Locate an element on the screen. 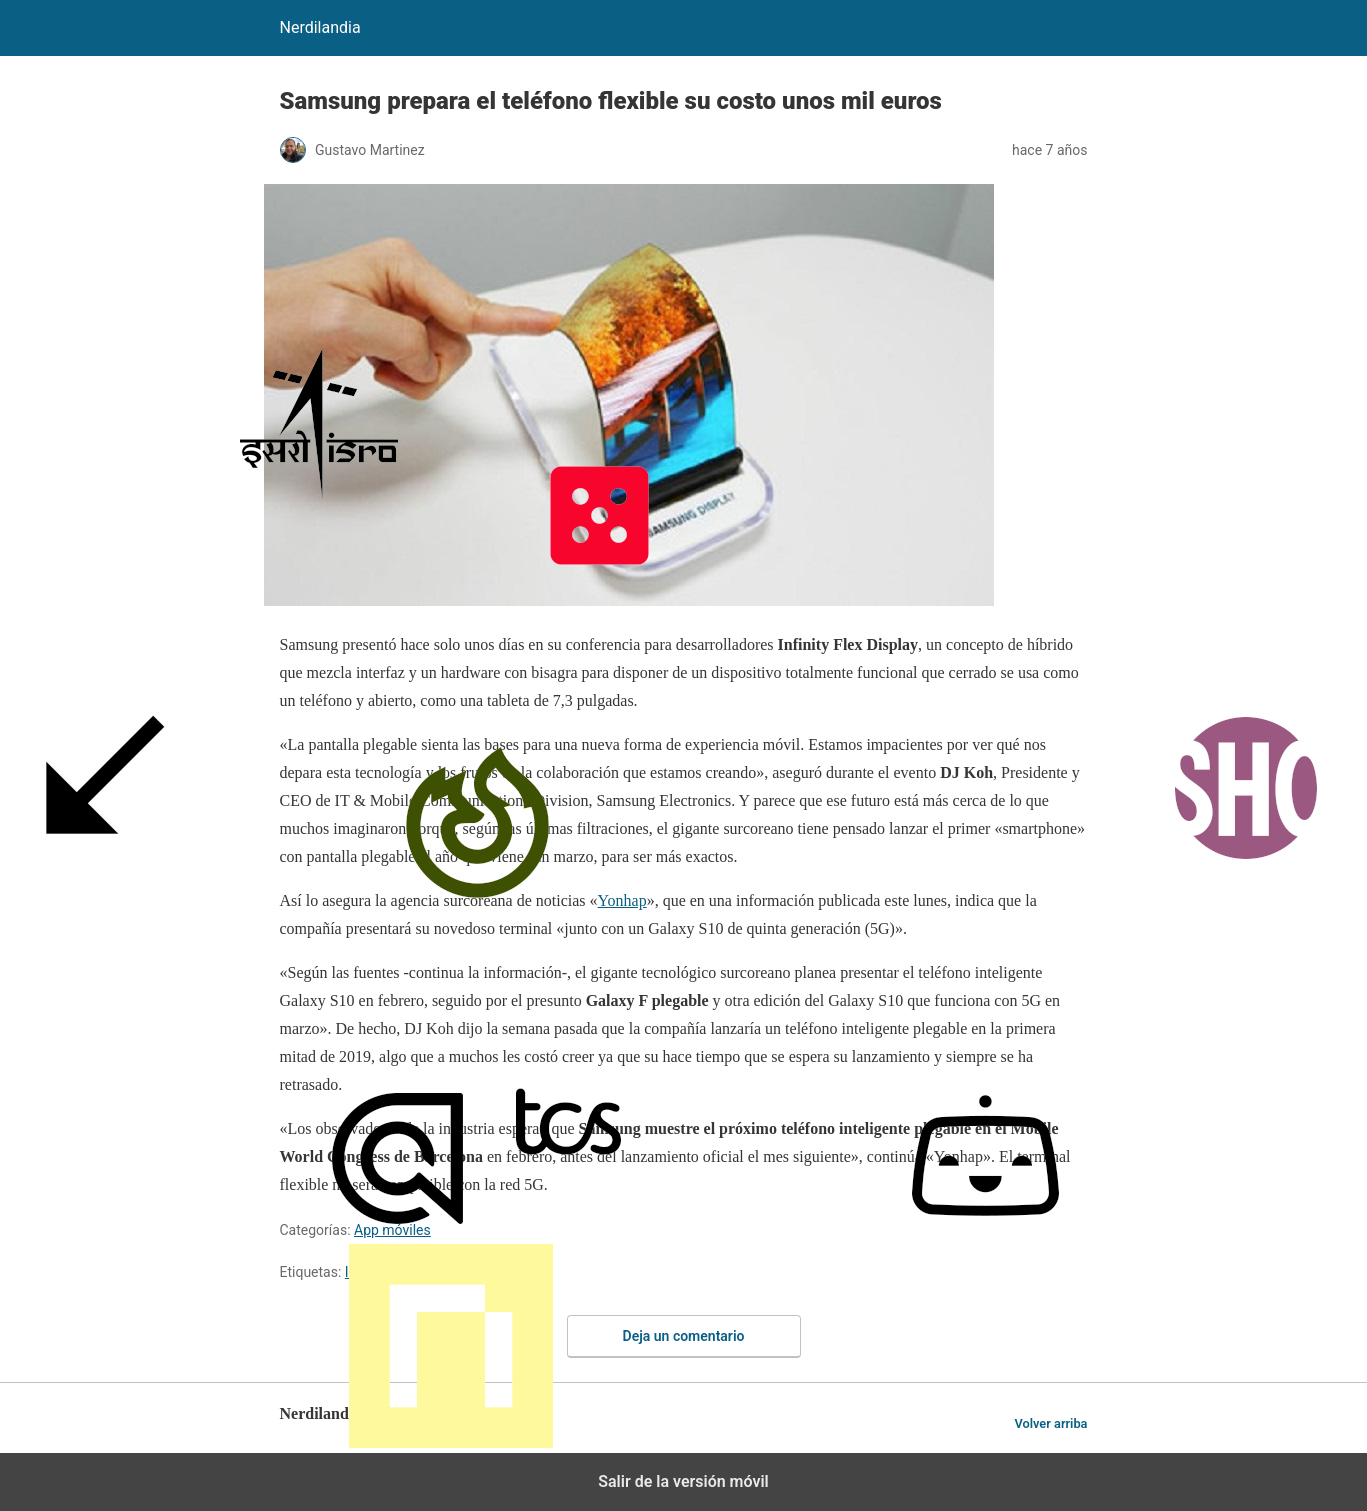 Image resolution: width=1367 pixels, height=1511 pixels. showtime streaming service logo is located at coordinates (1246, 788).